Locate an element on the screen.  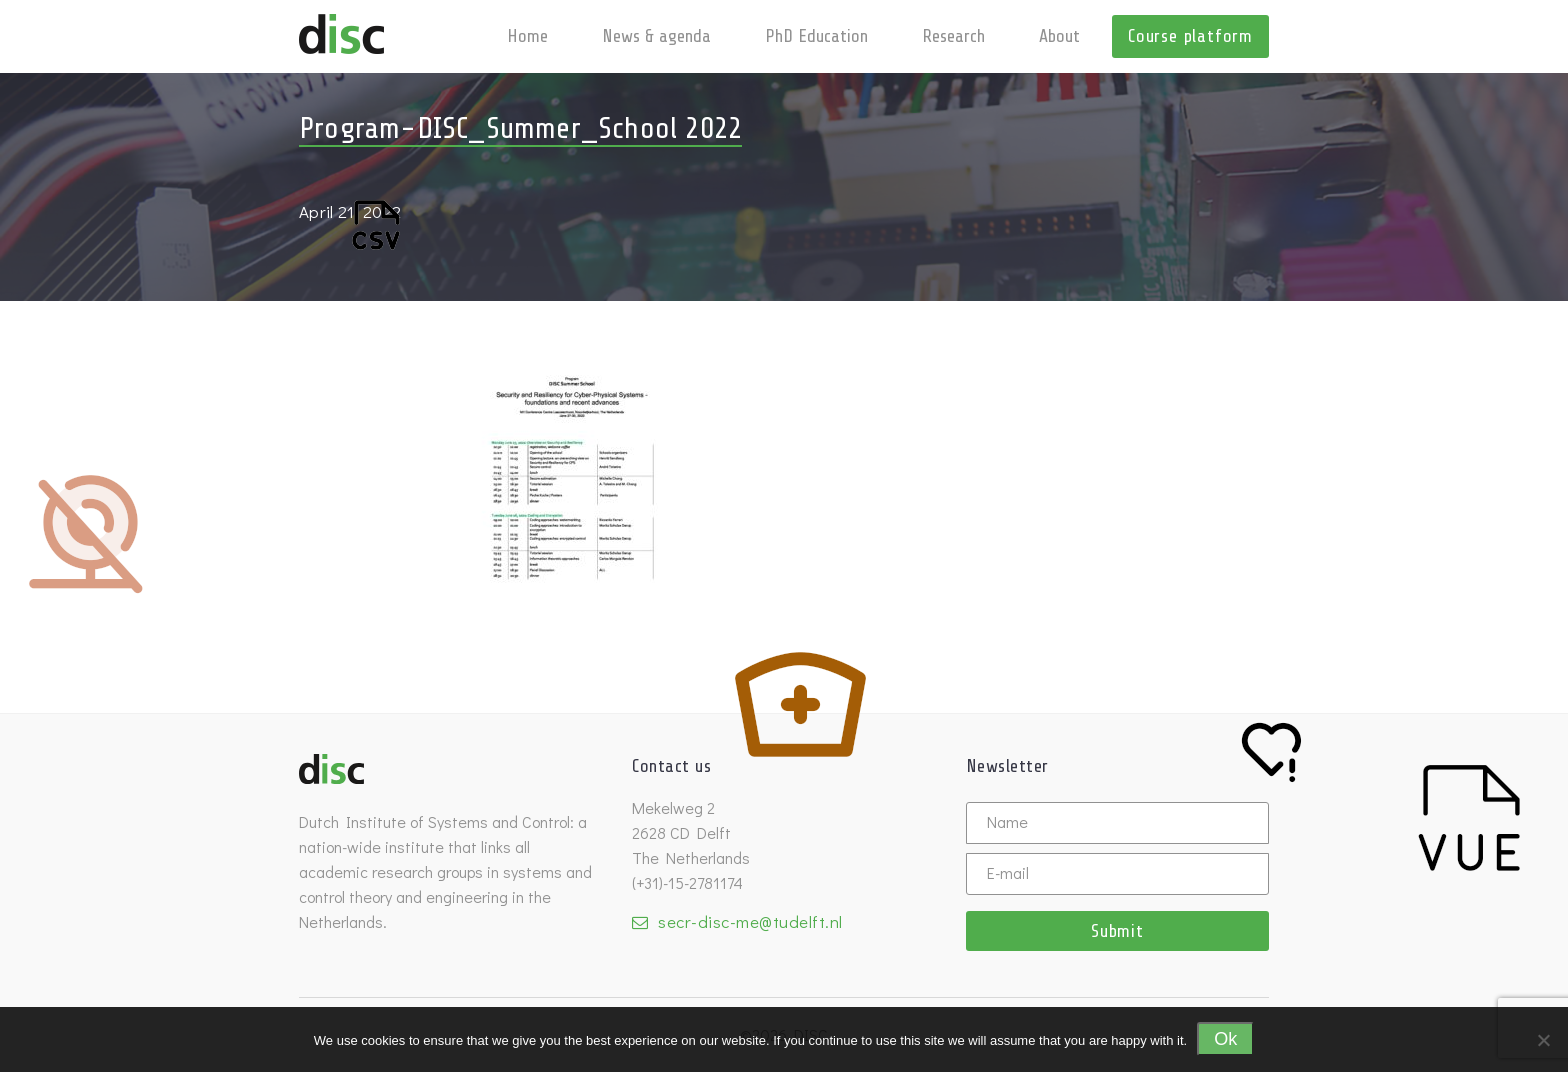
webcam is disabled or turned off is located at coordinates (90, 536).